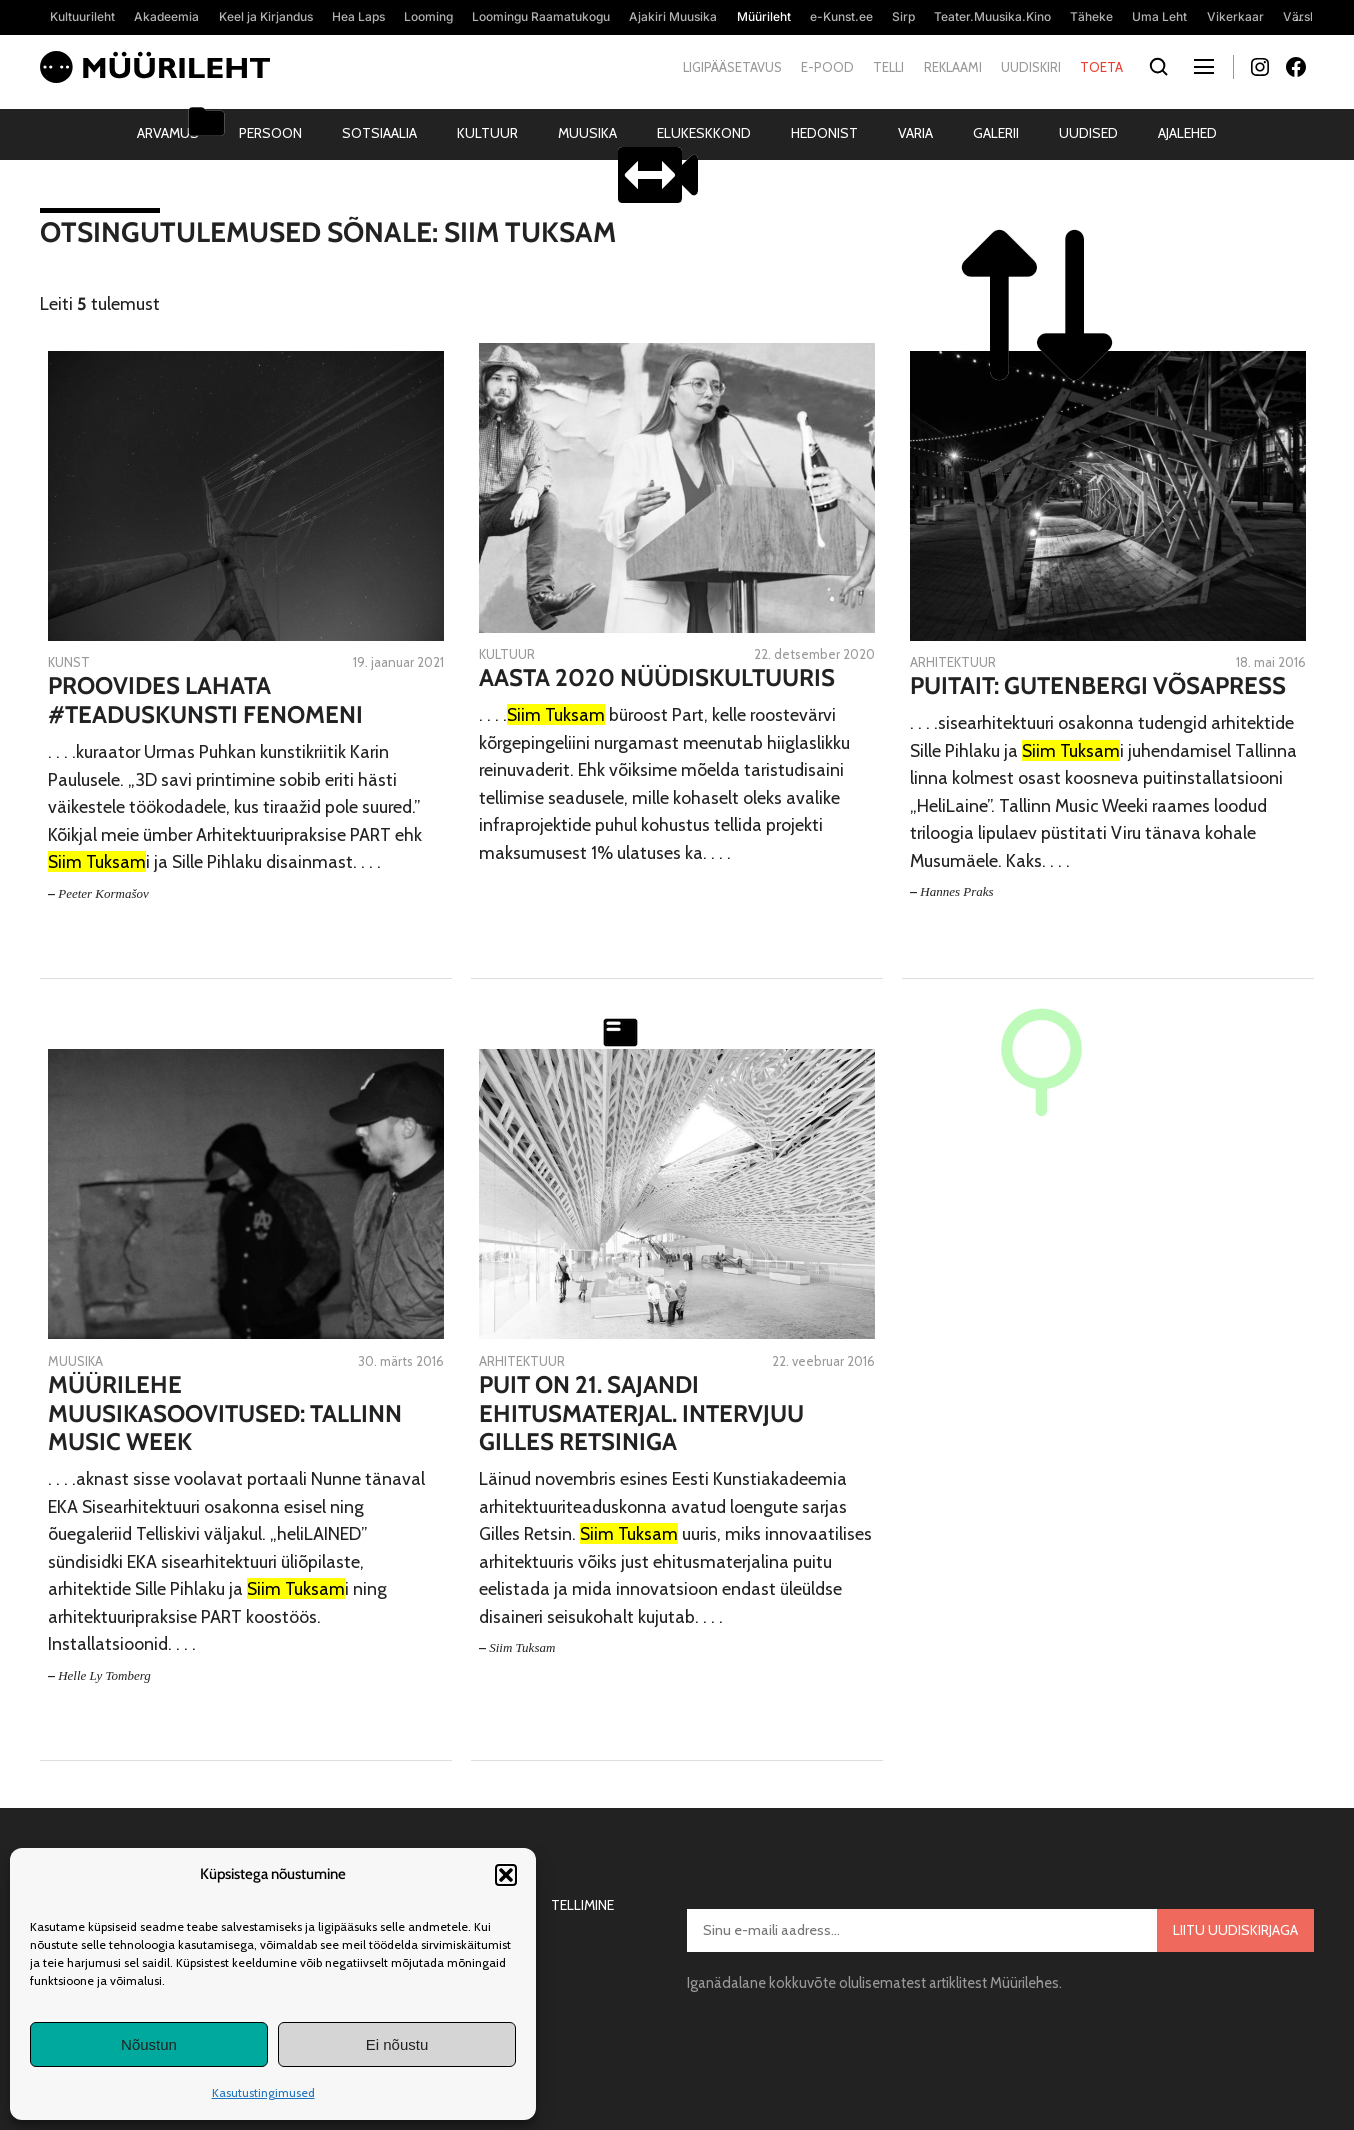 This screenshot has width=1354, height=2130. Describe the element at coordinates (620, 1032) in the screenshot. I see `view featured playlist` at that location.